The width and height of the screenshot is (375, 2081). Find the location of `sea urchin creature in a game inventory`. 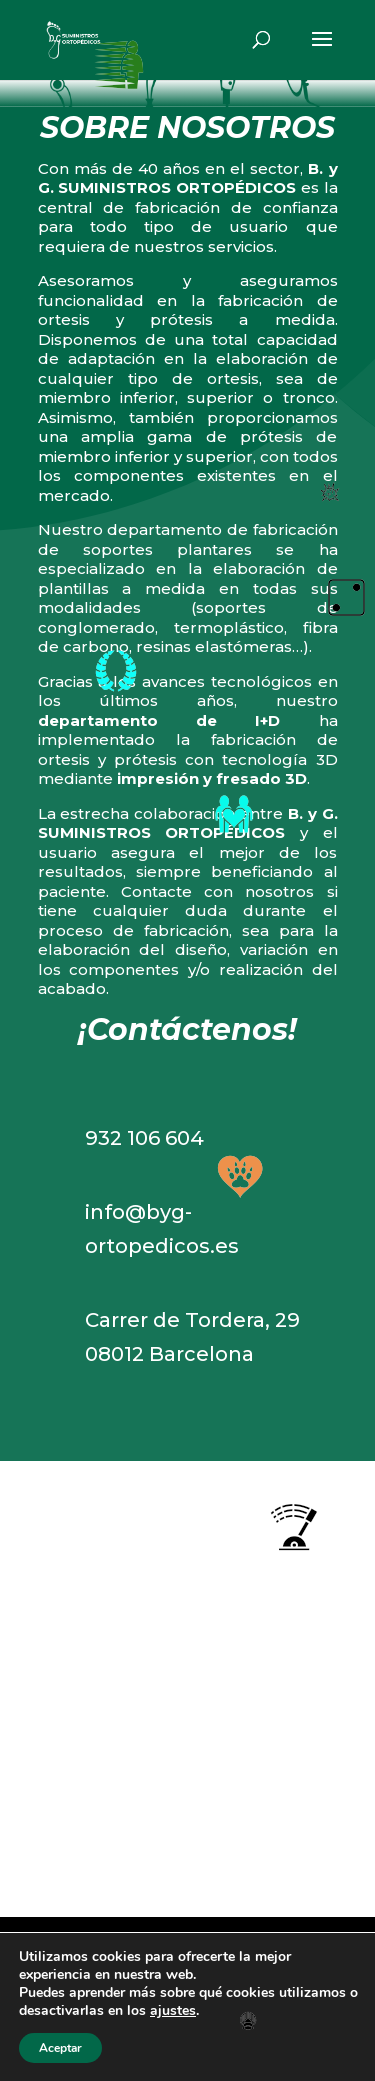

sea urchin creature in a game inventory is located at coordinates (330, 492).